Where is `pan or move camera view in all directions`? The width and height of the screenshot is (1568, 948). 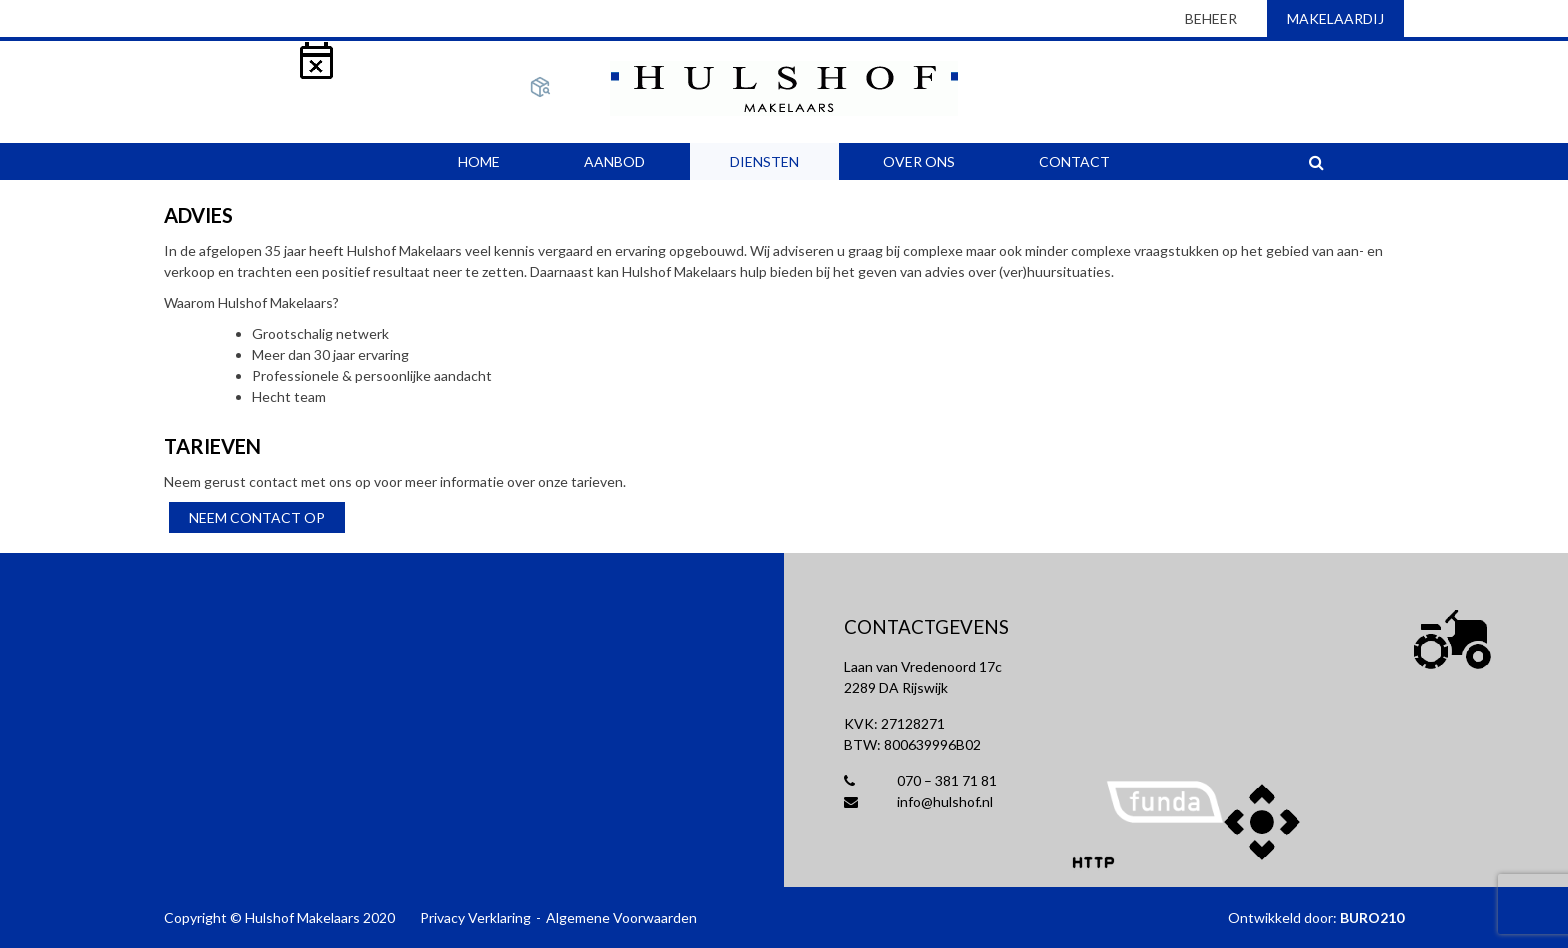
pan or move camera view in all directions is located at coordinates (1262, 822).